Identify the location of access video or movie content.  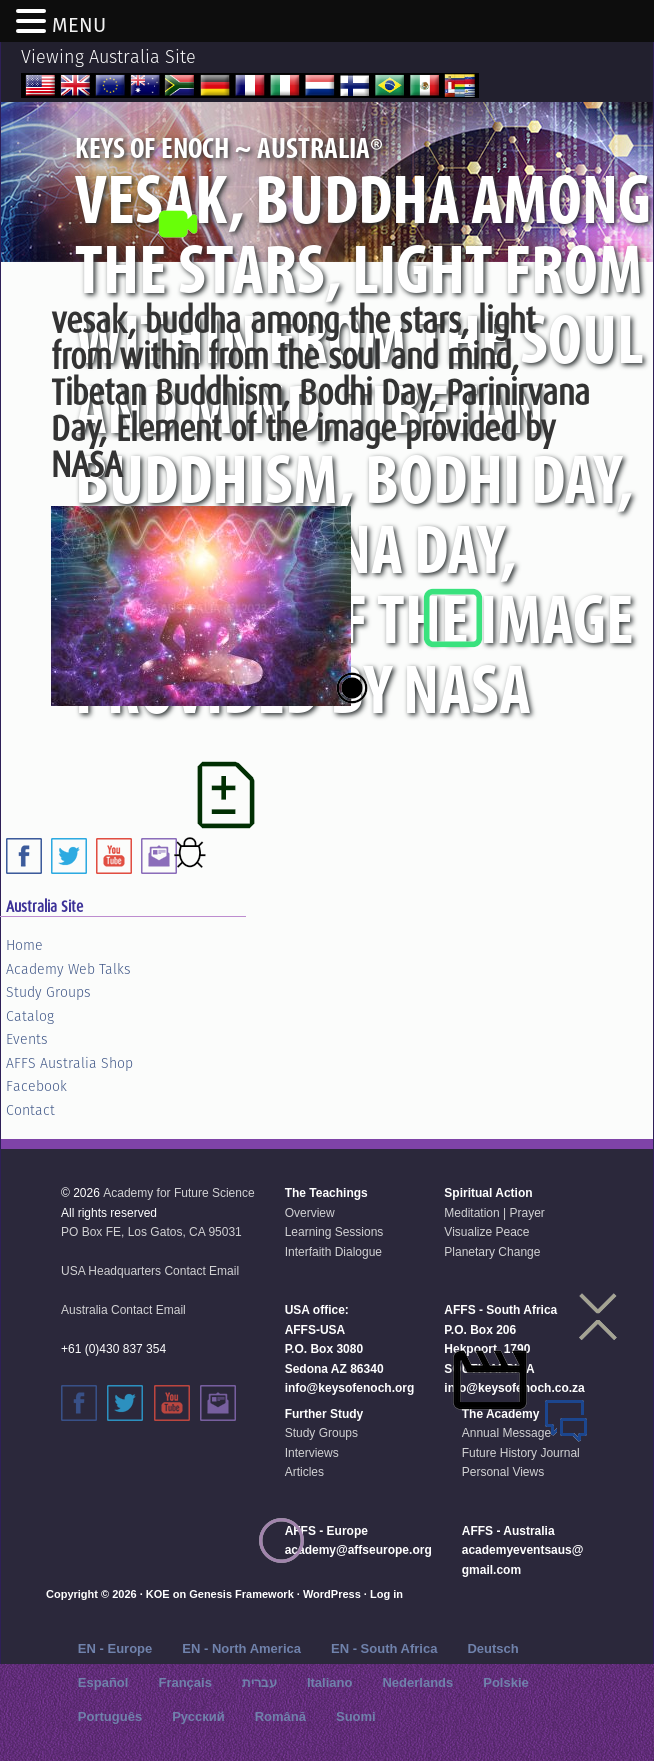
(490, 1380).